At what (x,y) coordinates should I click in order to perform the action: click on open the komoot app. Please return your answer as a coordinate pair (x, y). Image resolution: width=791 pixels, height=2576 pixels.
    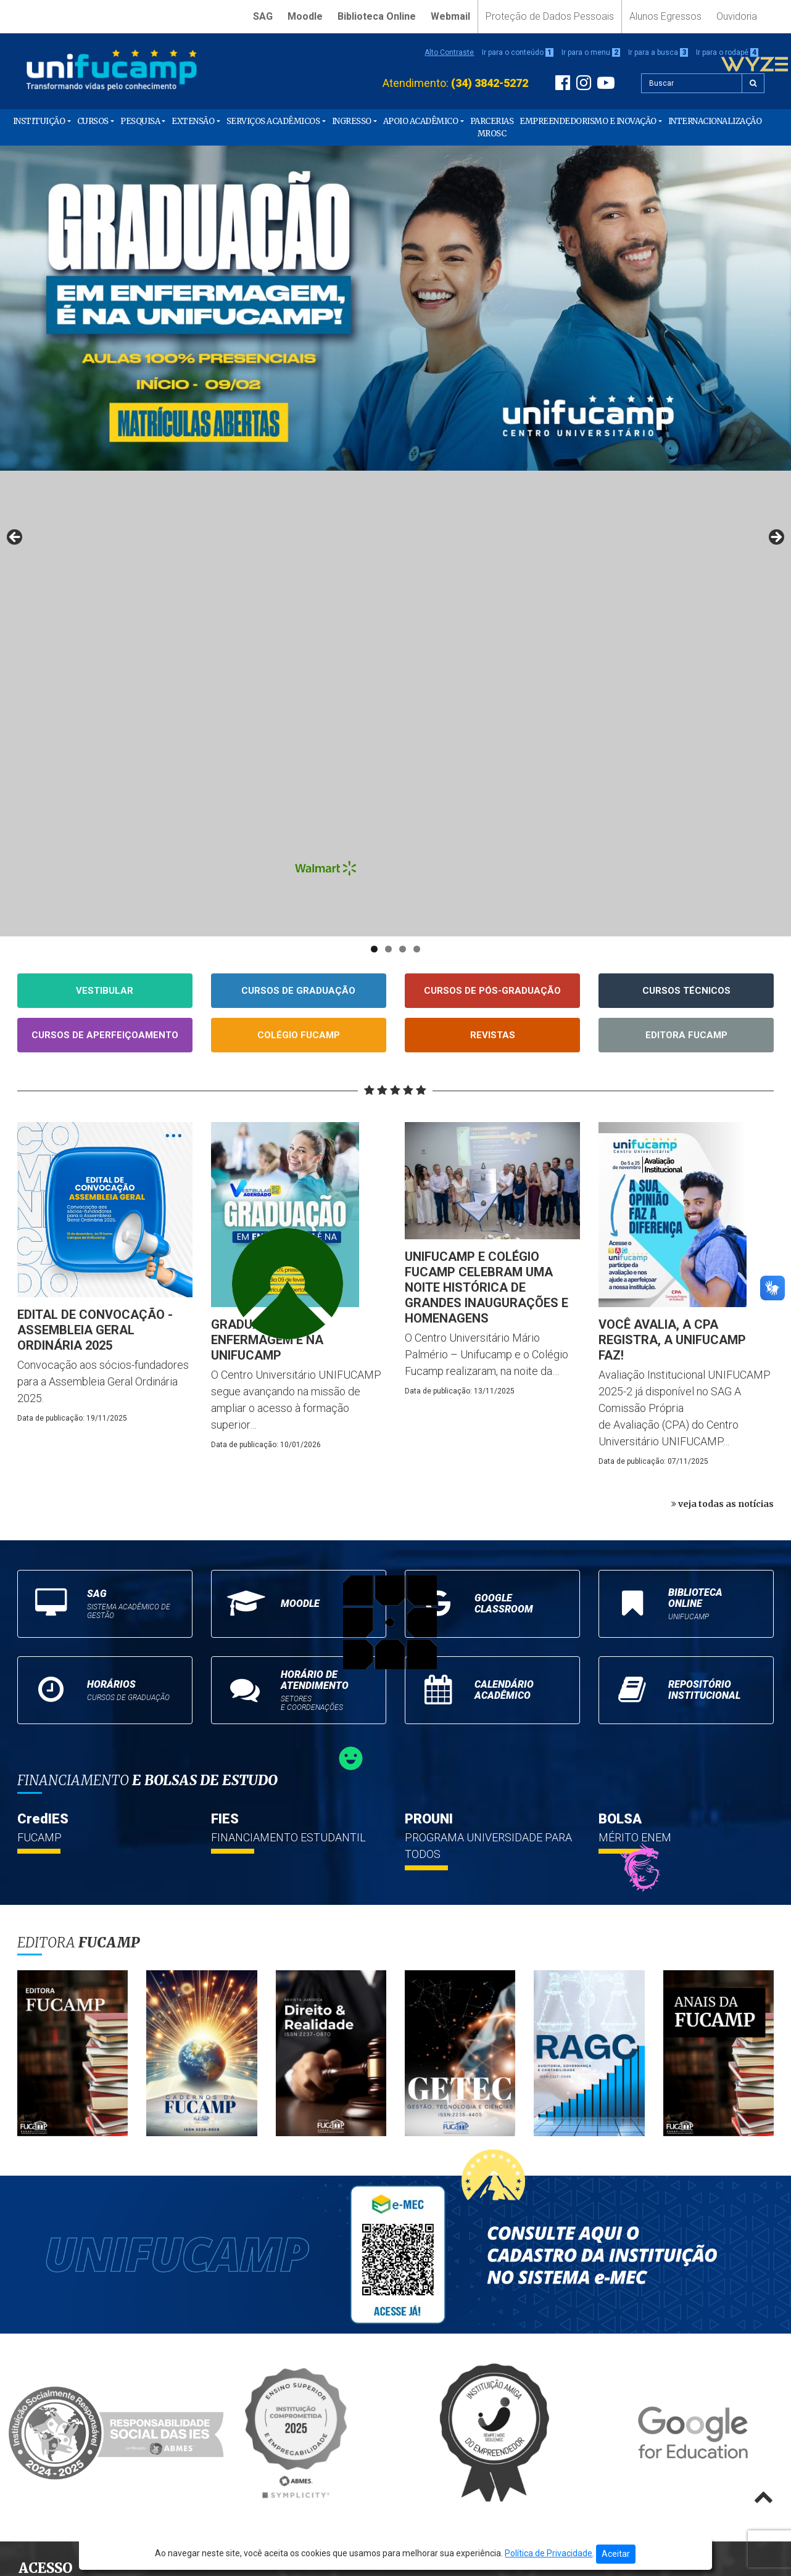
    Looking at the image, I should click on (288, 1284).